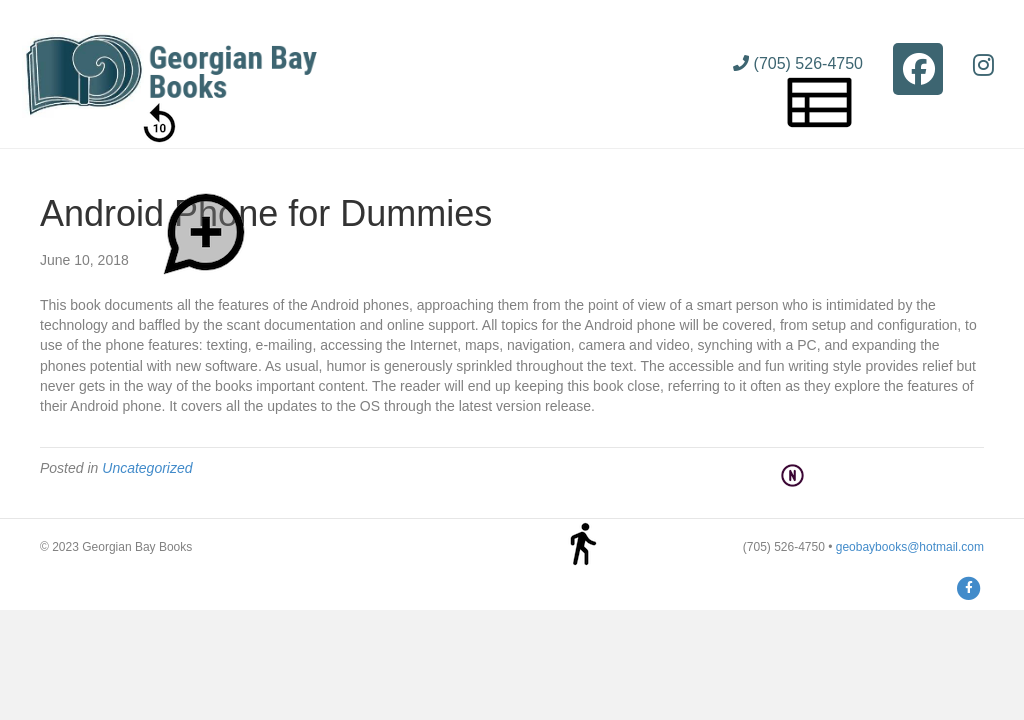 The image size is (1024, 720). Describe the element at coordinates (159, 124) in the screenshot. I see `replay the last 10 seconds` at that location.